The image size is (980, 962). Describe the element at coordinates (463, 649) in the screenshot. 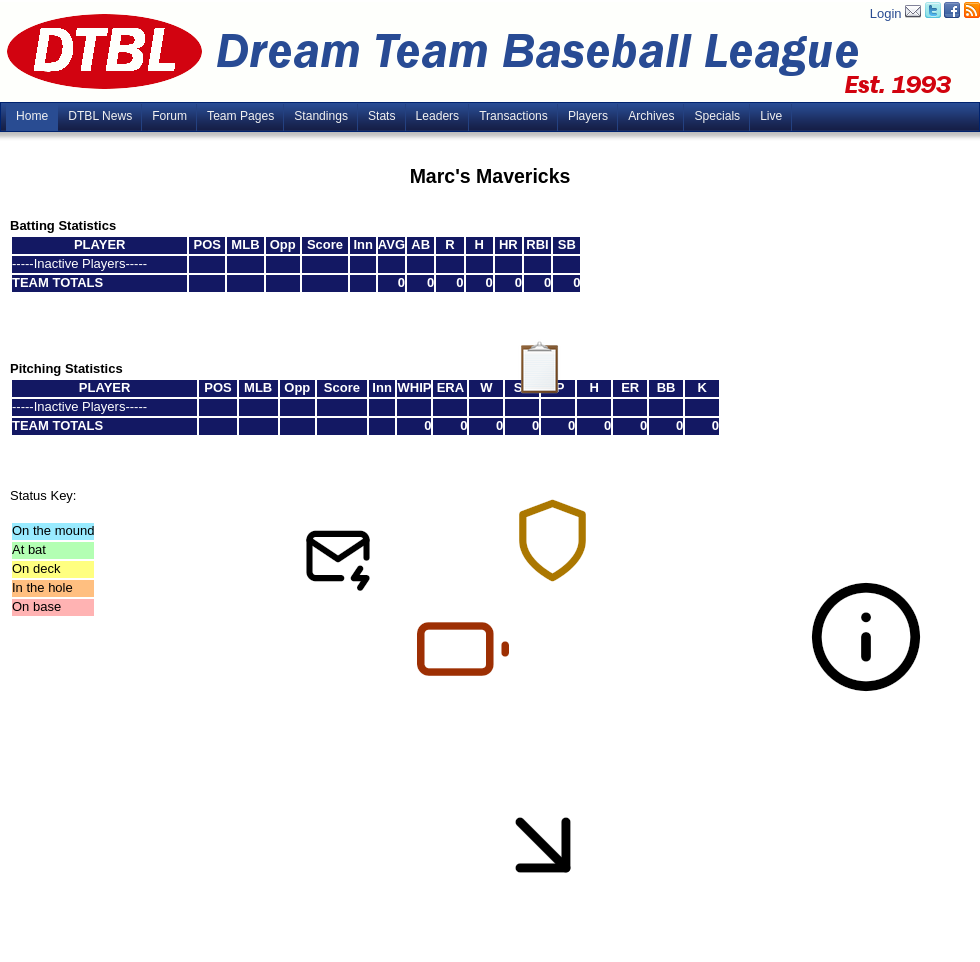

I see `indicates current battery level` at that location.